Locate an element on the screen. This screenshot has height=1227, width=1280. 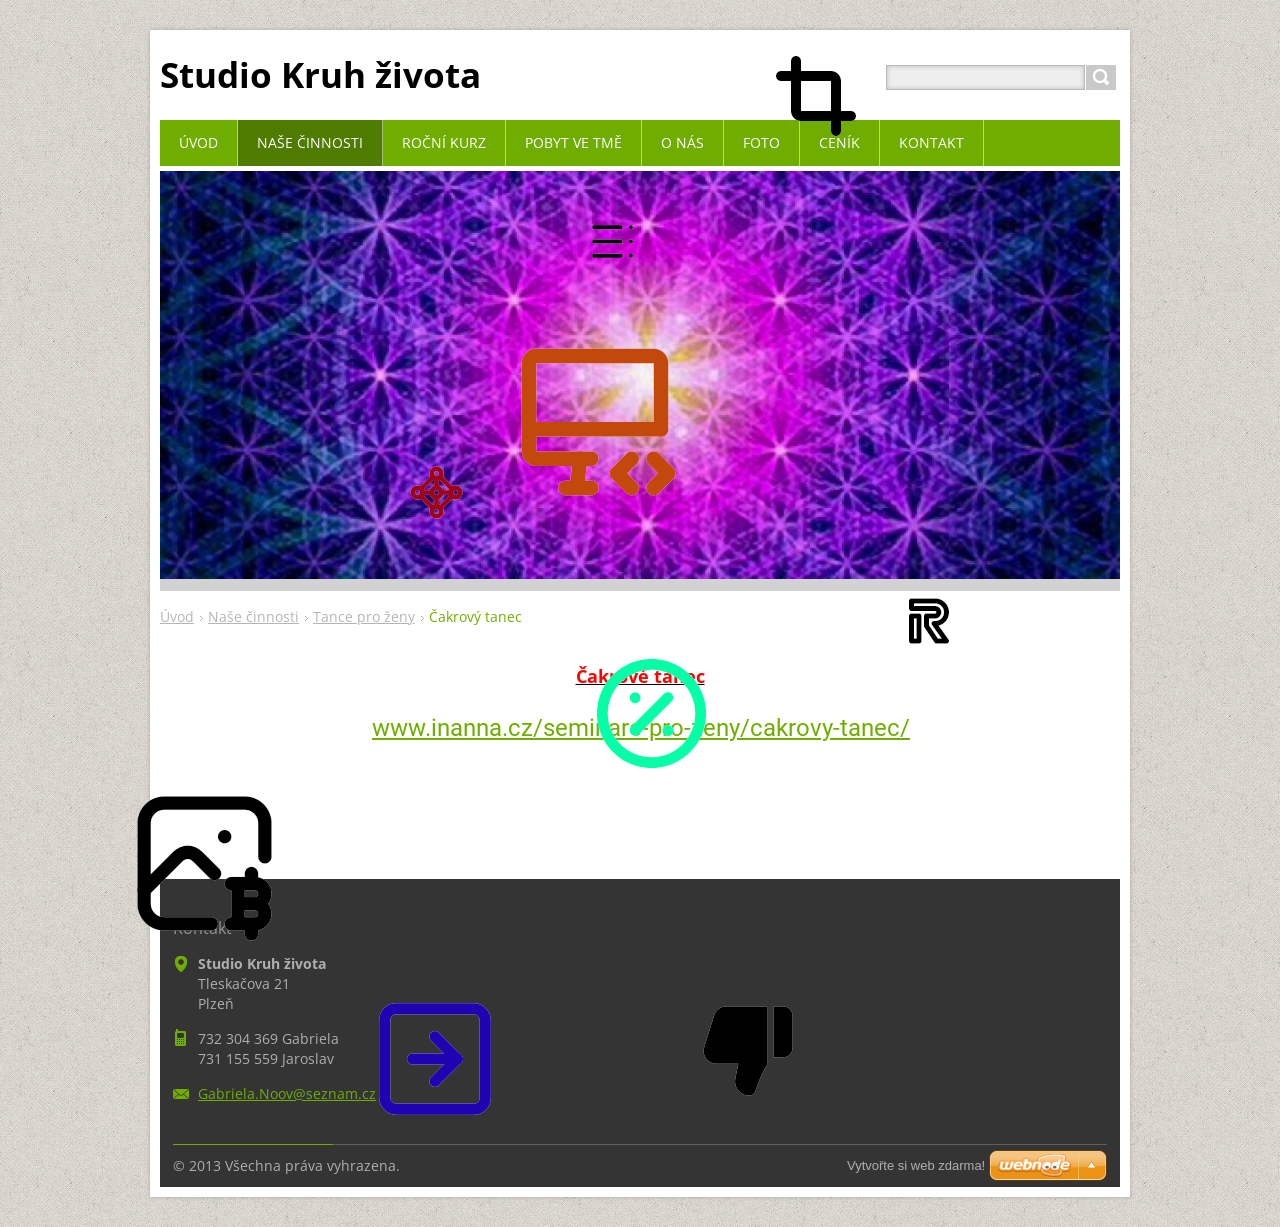
view star-ring network topology is located at coordinates (436, 492).